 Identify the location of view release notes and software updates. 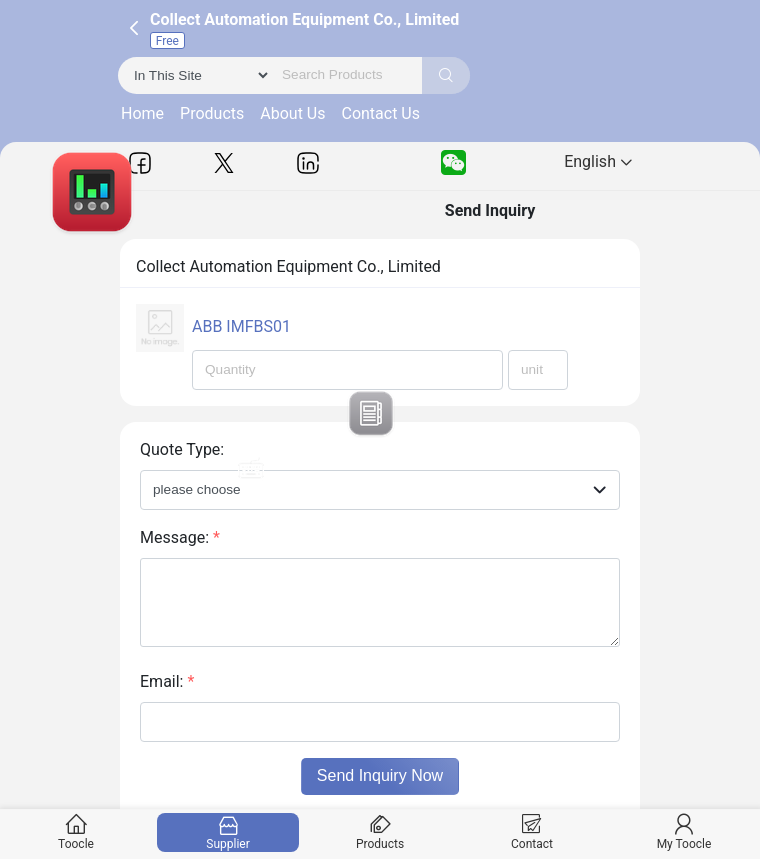
(371, 414).